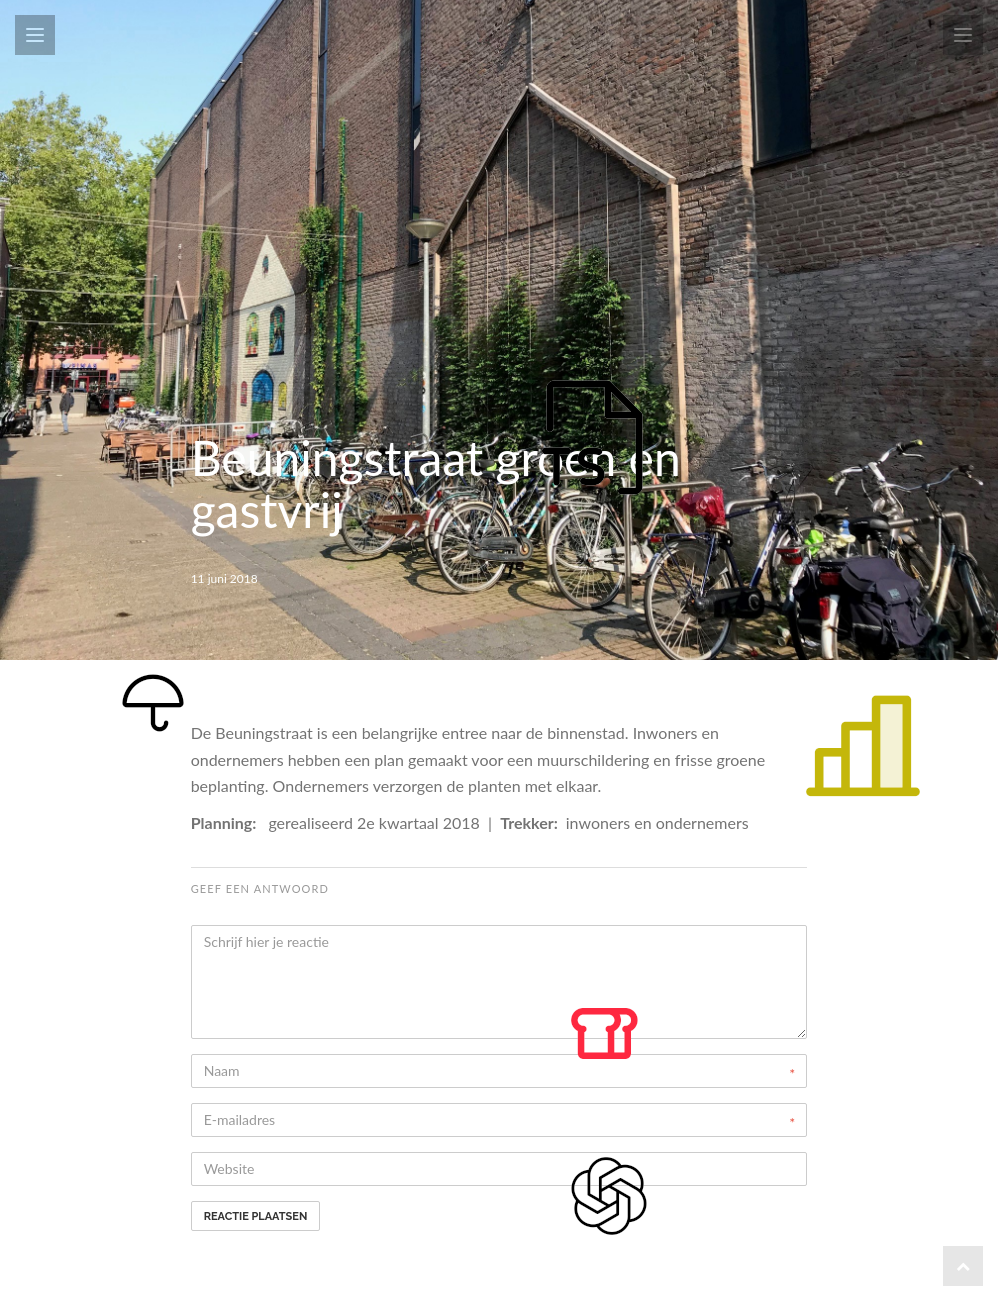 This screenshot has width=998, height=1301. What do you see at coordinates (863, 748) in the screenshot?
I see `view analytics or statistics` at bounding box center [863, 748].